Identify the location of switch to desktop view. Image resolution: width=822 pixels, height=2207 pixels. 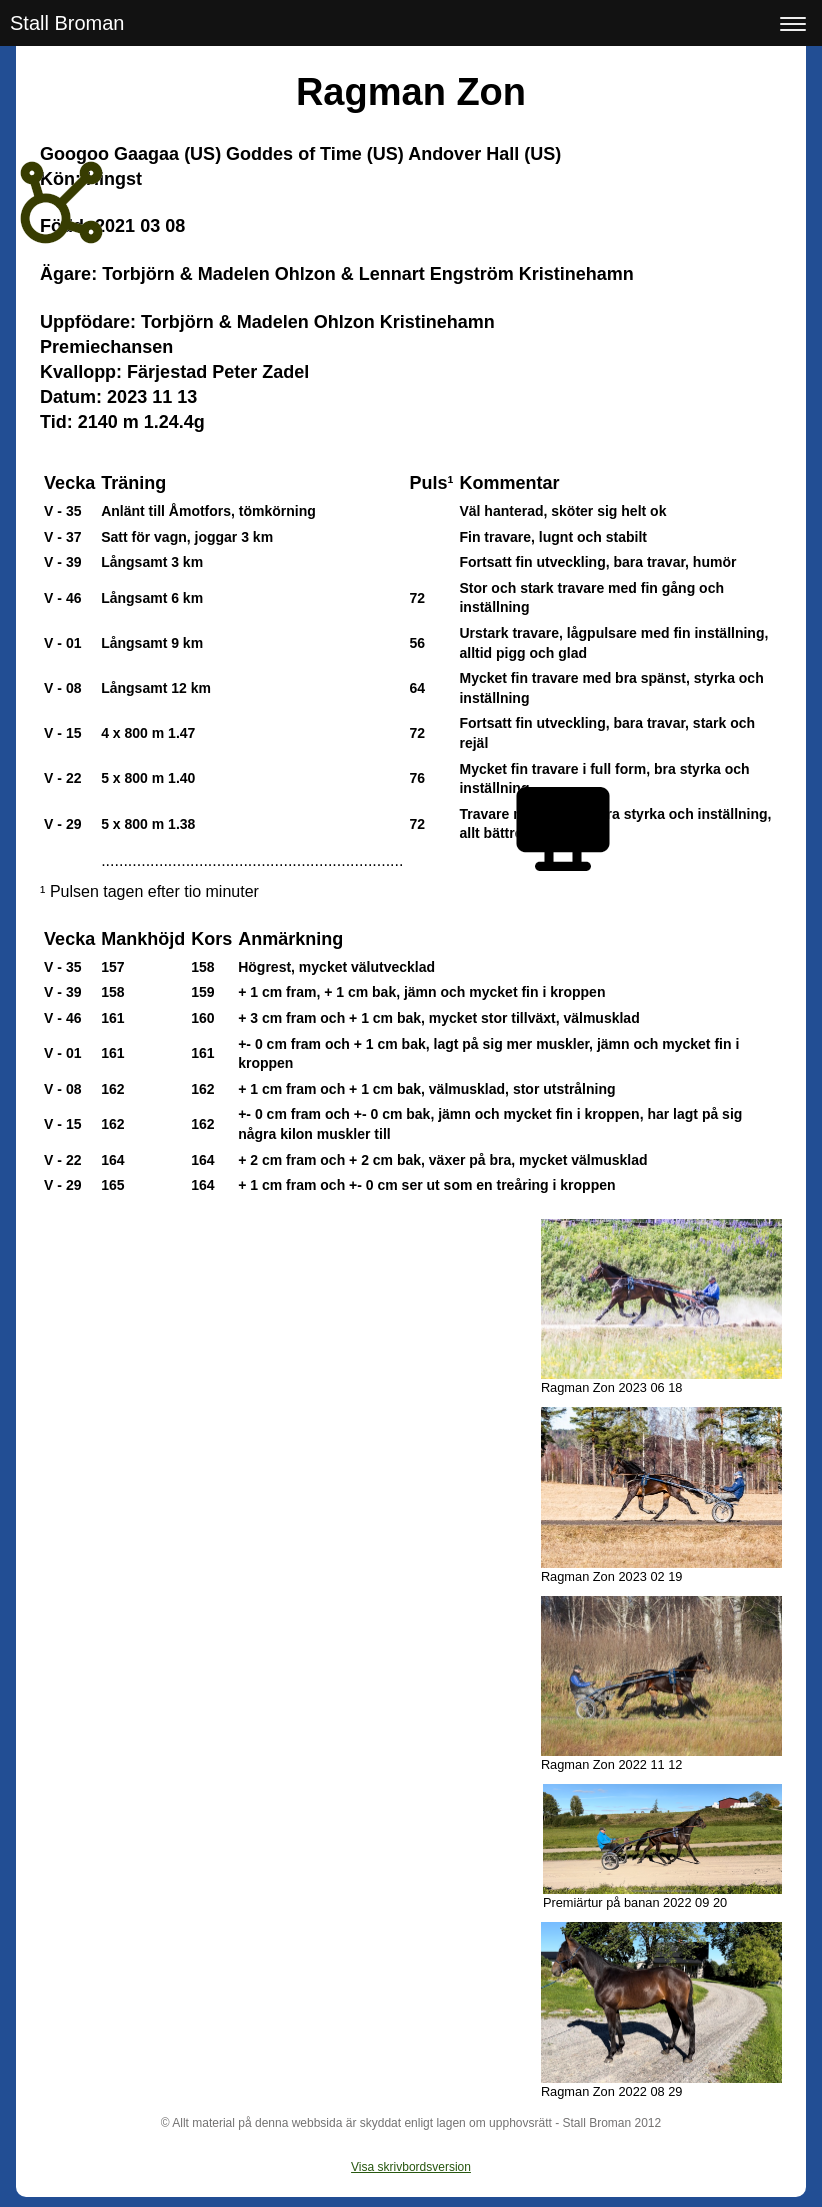
(563, 829).